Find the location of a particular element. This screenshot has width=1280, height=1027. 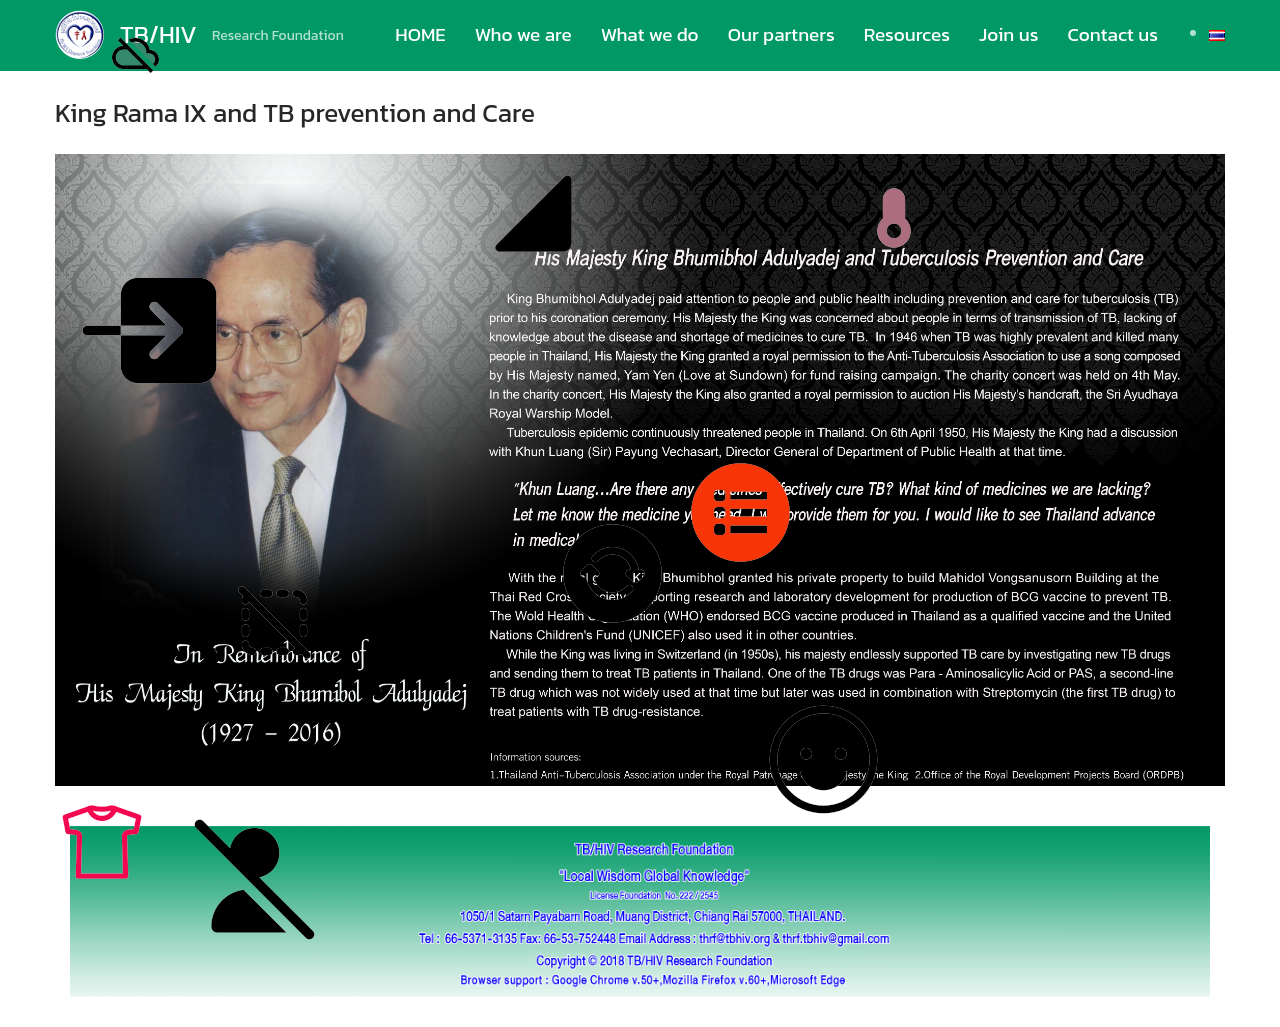

browse clothing or apparel items is located at coordinates (102, 842).